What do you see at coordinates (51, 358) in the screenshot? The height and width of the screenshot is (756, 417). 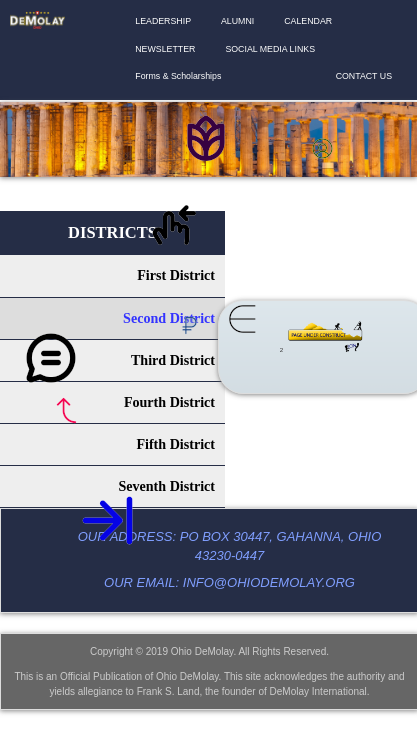 I see `open chat or messaging` at bounding box center [51, 358].